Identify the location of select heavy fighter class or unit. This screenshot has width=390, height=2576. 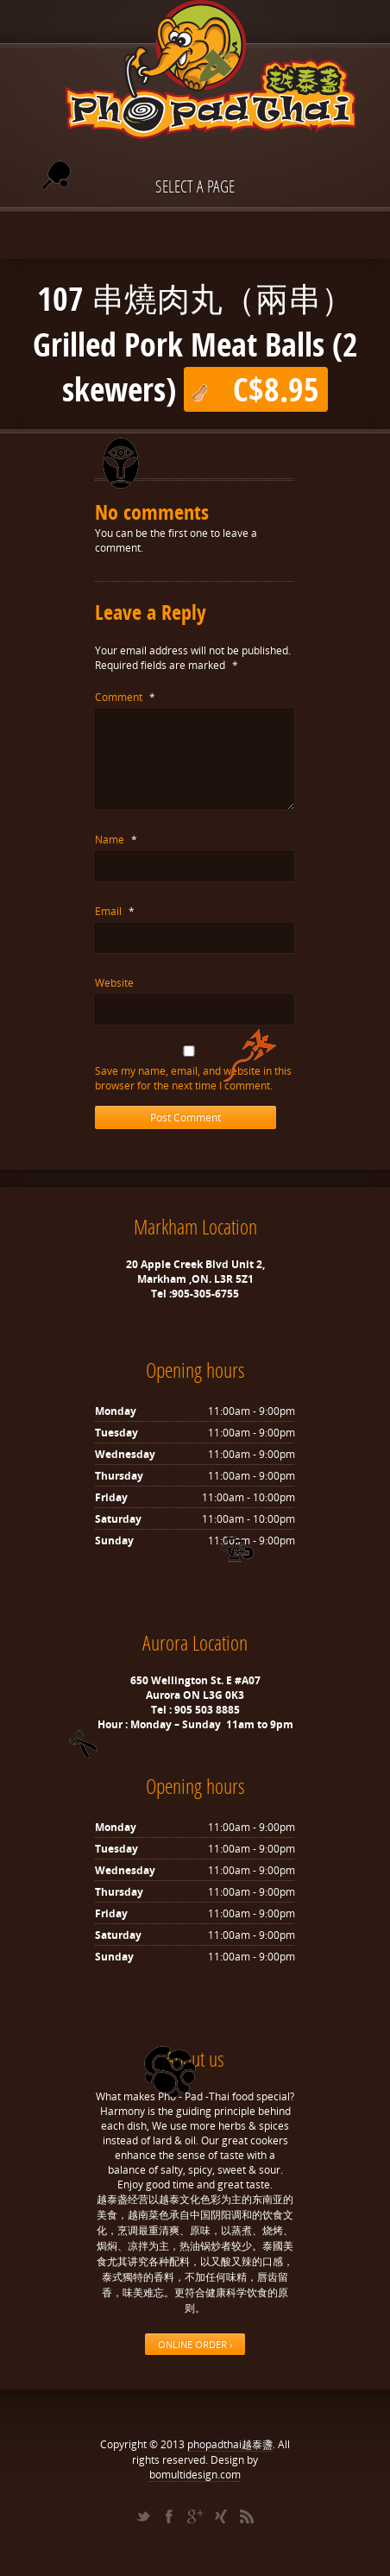
(216, 66).